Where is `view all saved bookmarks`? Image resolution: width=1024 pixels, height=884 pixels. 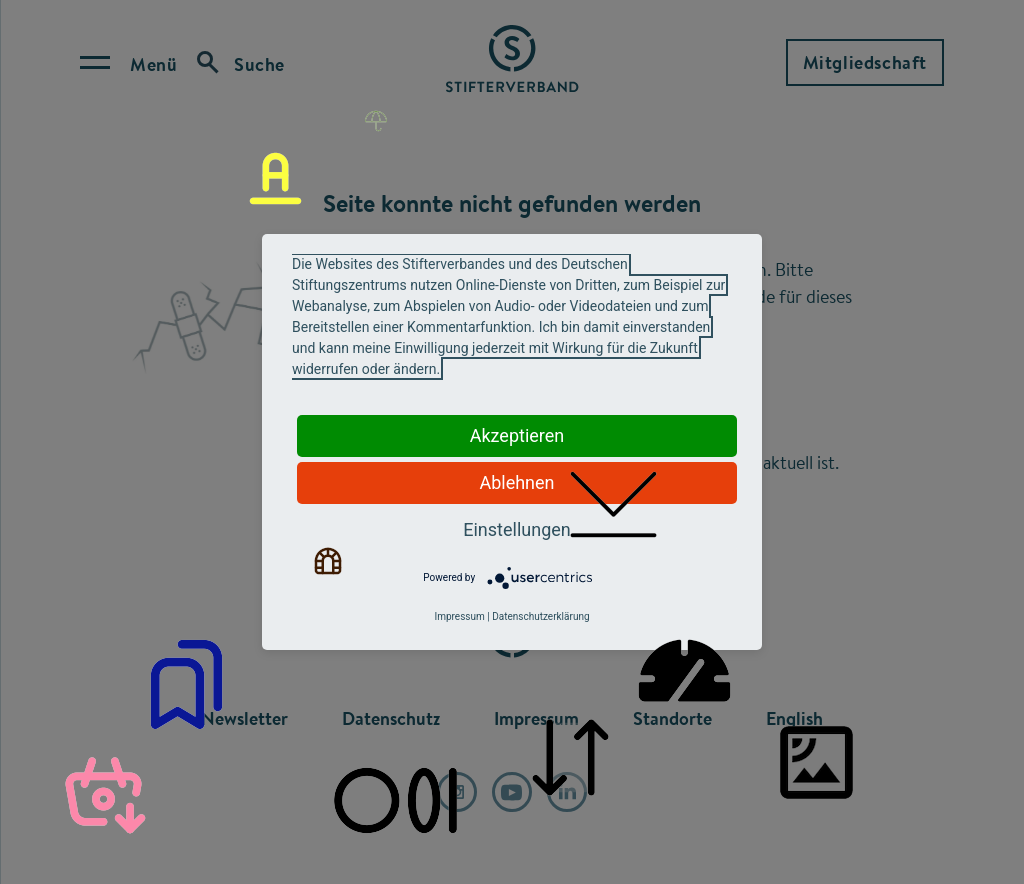 view all saved bookmarks is located at coordinates (186, 684).